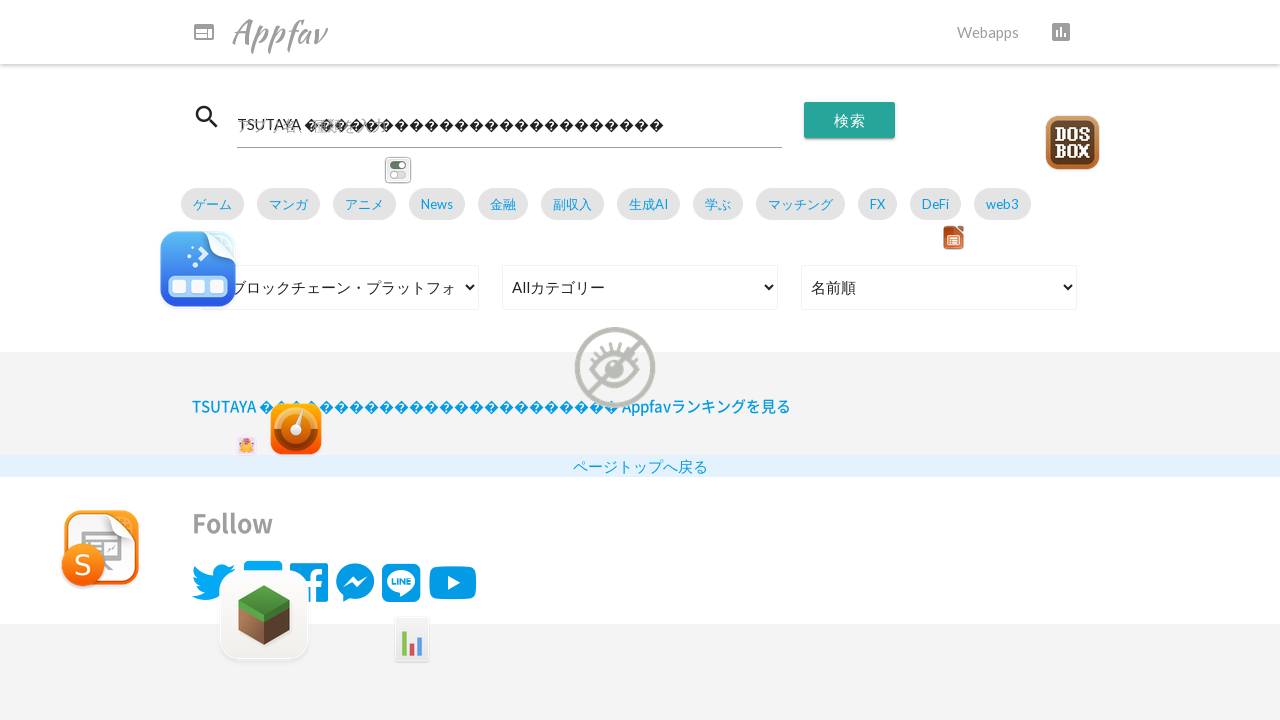 Image resolution: width=1280 pixels, height=720 pixels. I want to click on open gnome tweaks settings, so click(398, 170).